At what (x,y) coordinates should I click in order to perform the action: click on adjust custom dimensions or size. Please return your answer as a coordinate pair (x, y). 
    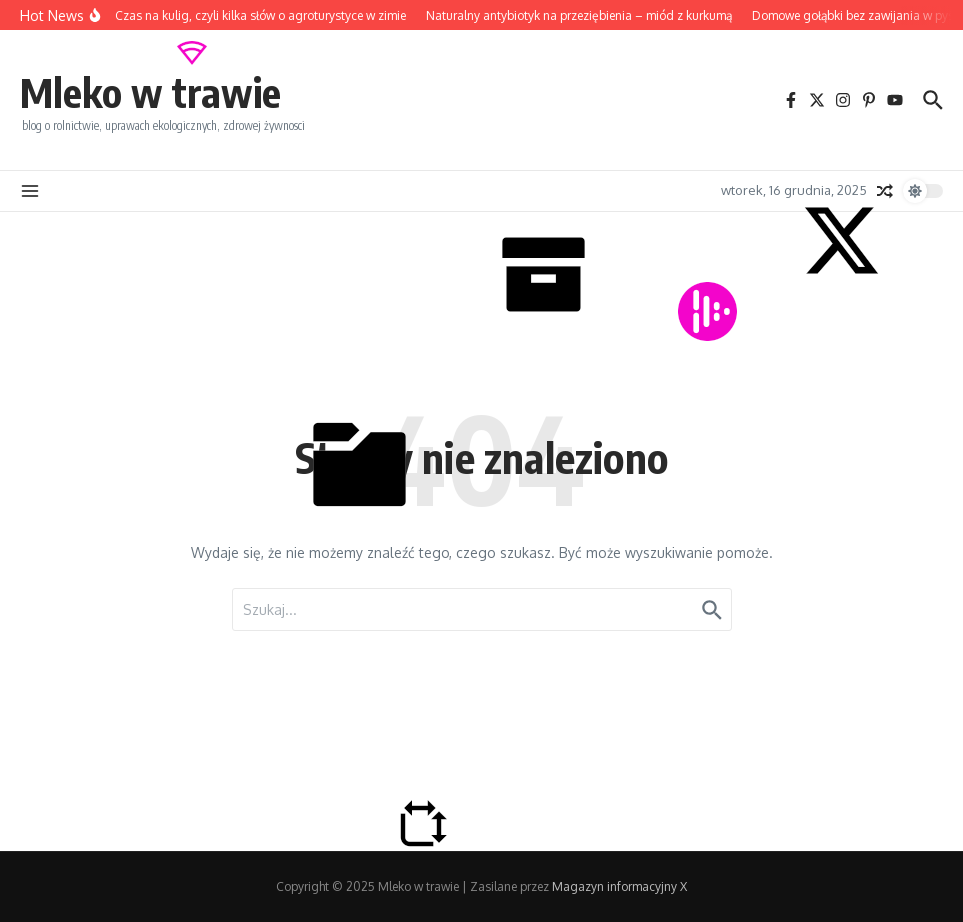
    Looking at the image, I should click on (421, 826).